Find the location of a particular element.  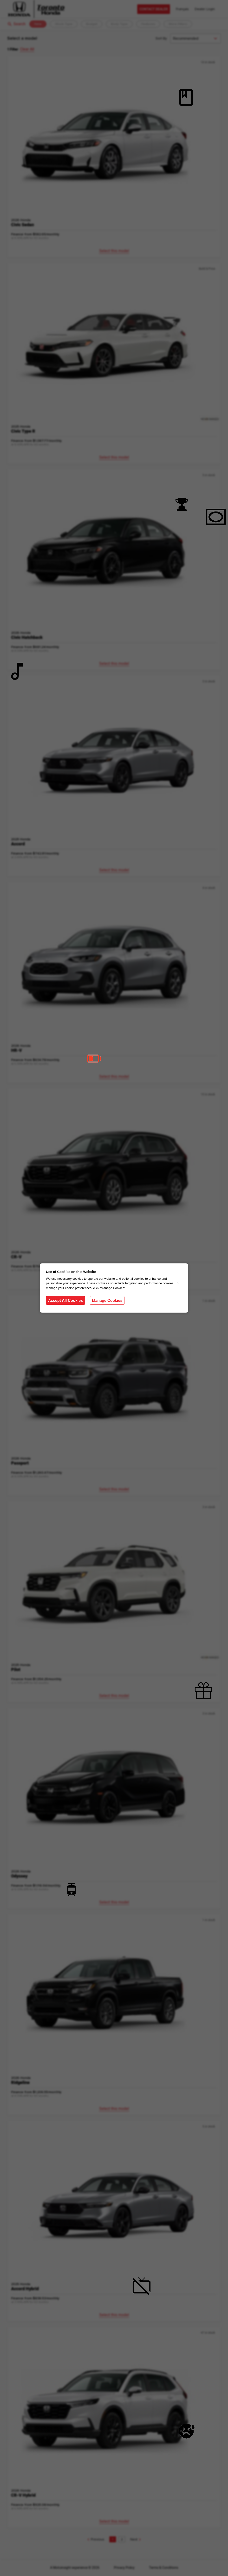

view achievements or awards is located at coordinates (182, 504).